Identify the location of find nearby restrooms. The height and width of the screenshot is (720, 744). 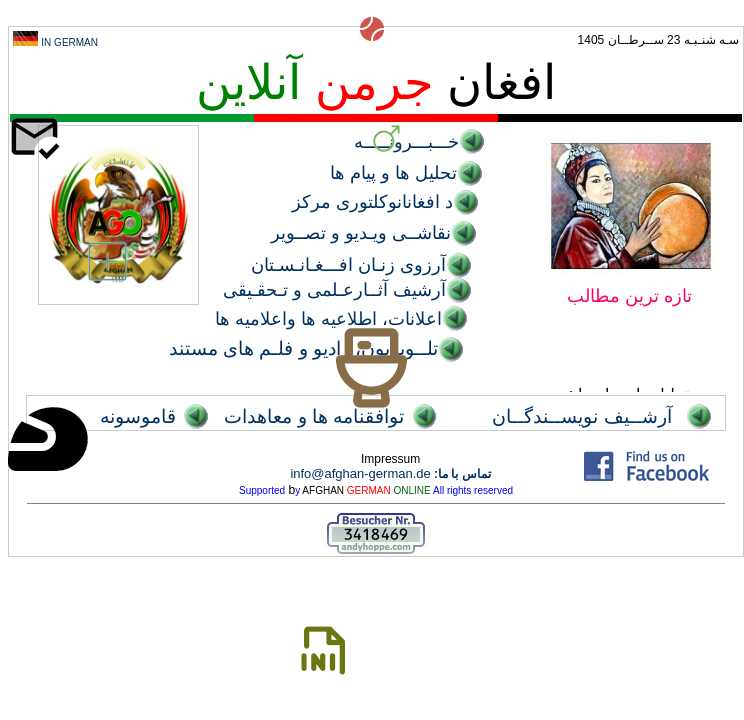
(371, 366).